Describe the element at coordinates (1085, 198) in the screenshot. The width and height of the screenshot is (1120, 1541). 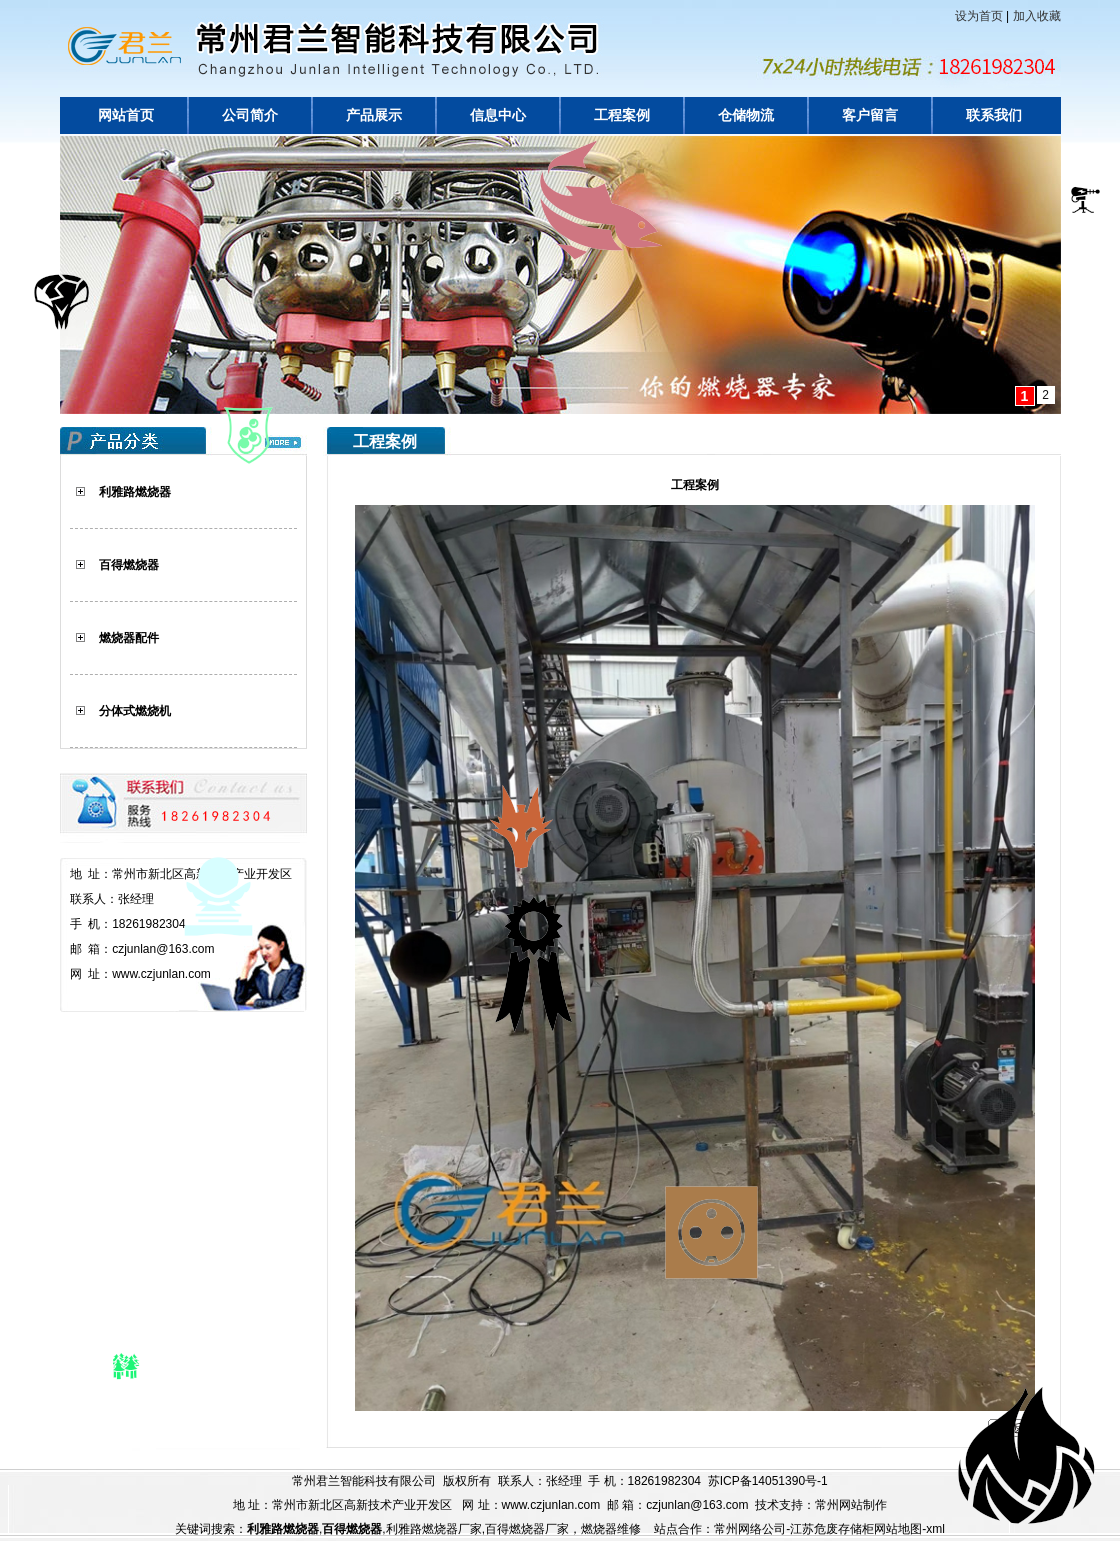
I see `deploy tesla turret defense unit` at that location.